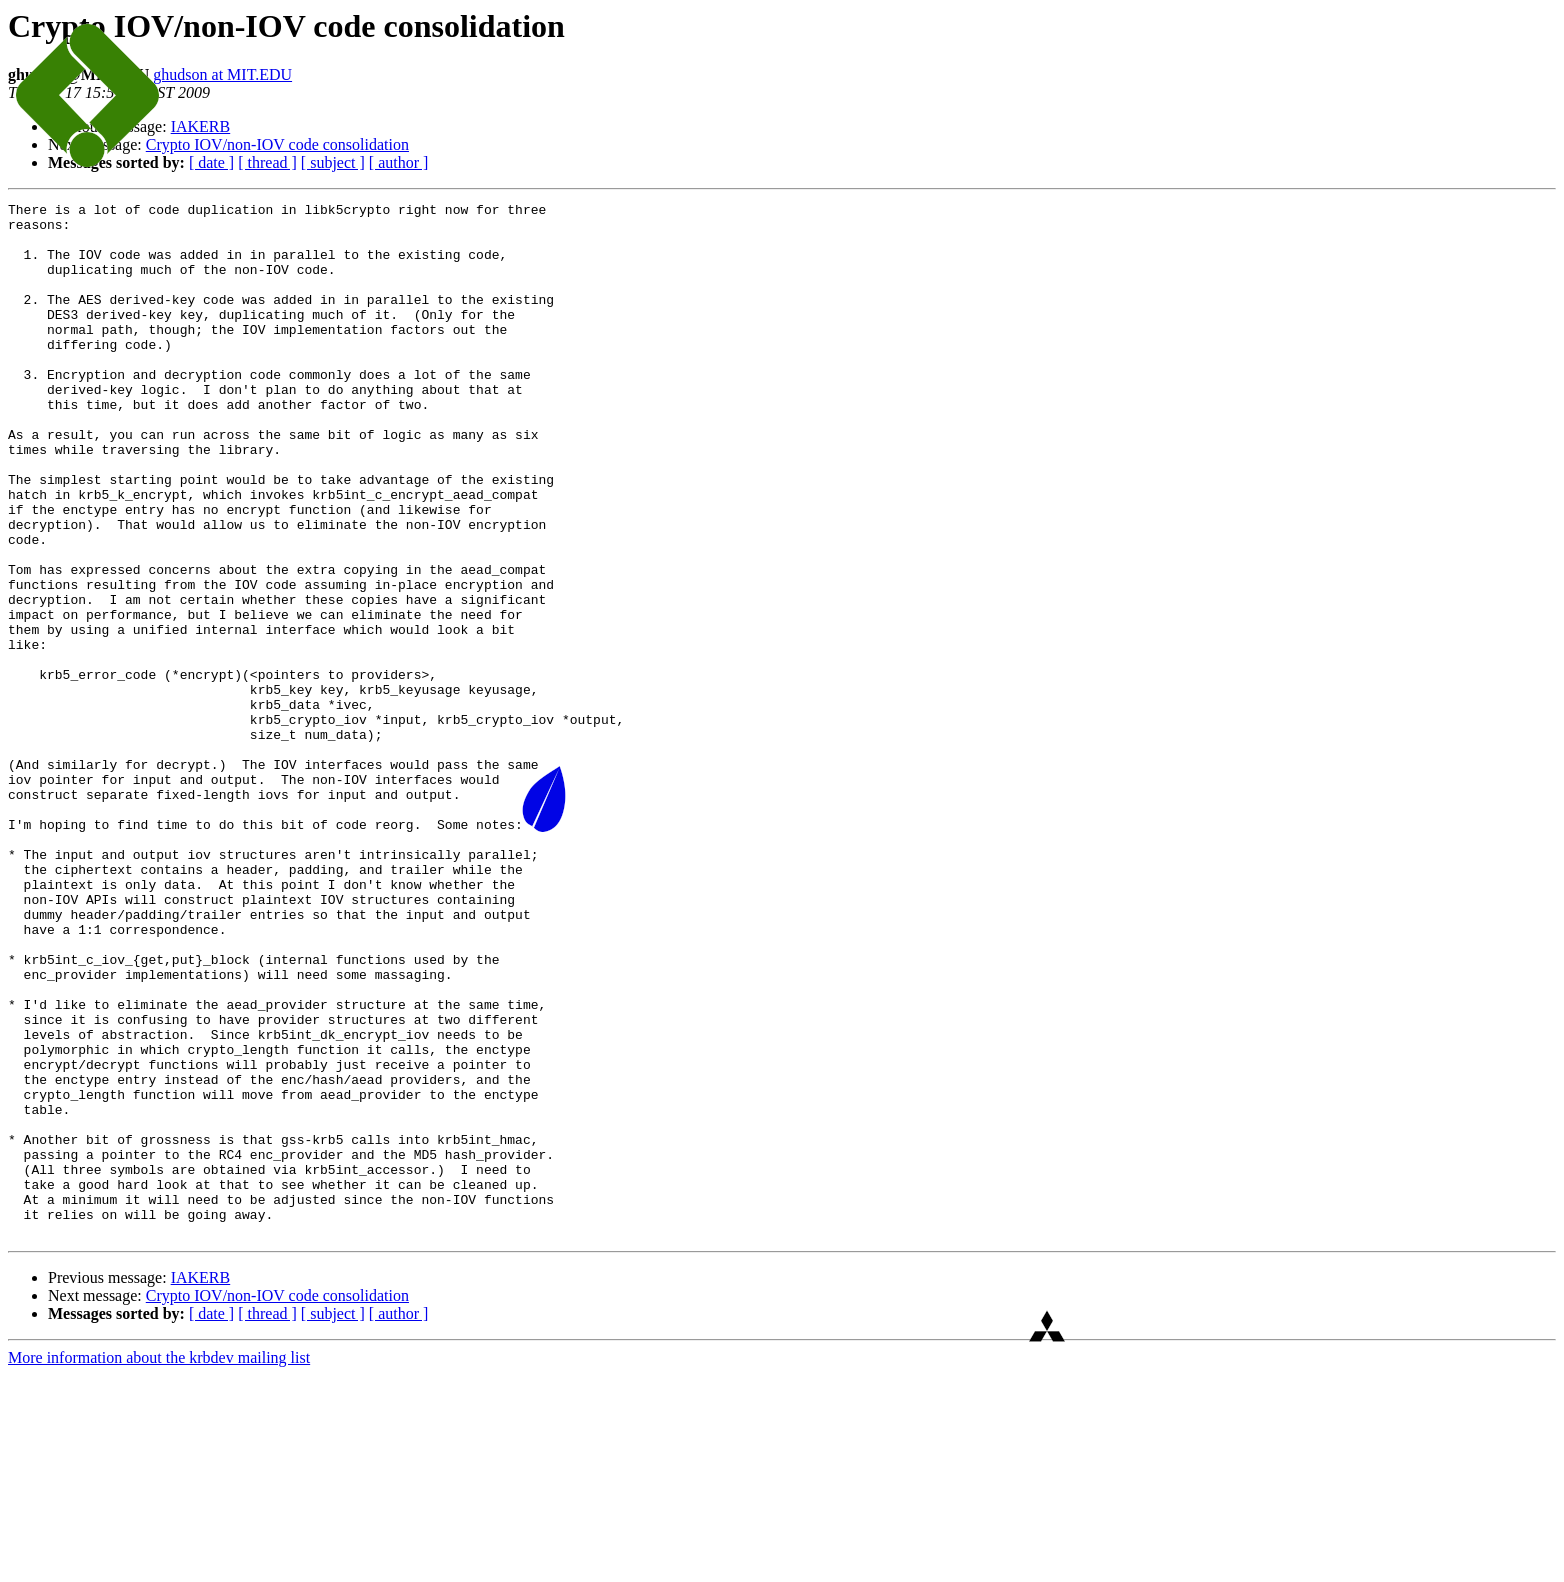 This screenshot has width=1564, height=1582. Describe the element at coordinates (1047, 1326) in the screenshot. I see `Mitsubishi brand logo` at that location.